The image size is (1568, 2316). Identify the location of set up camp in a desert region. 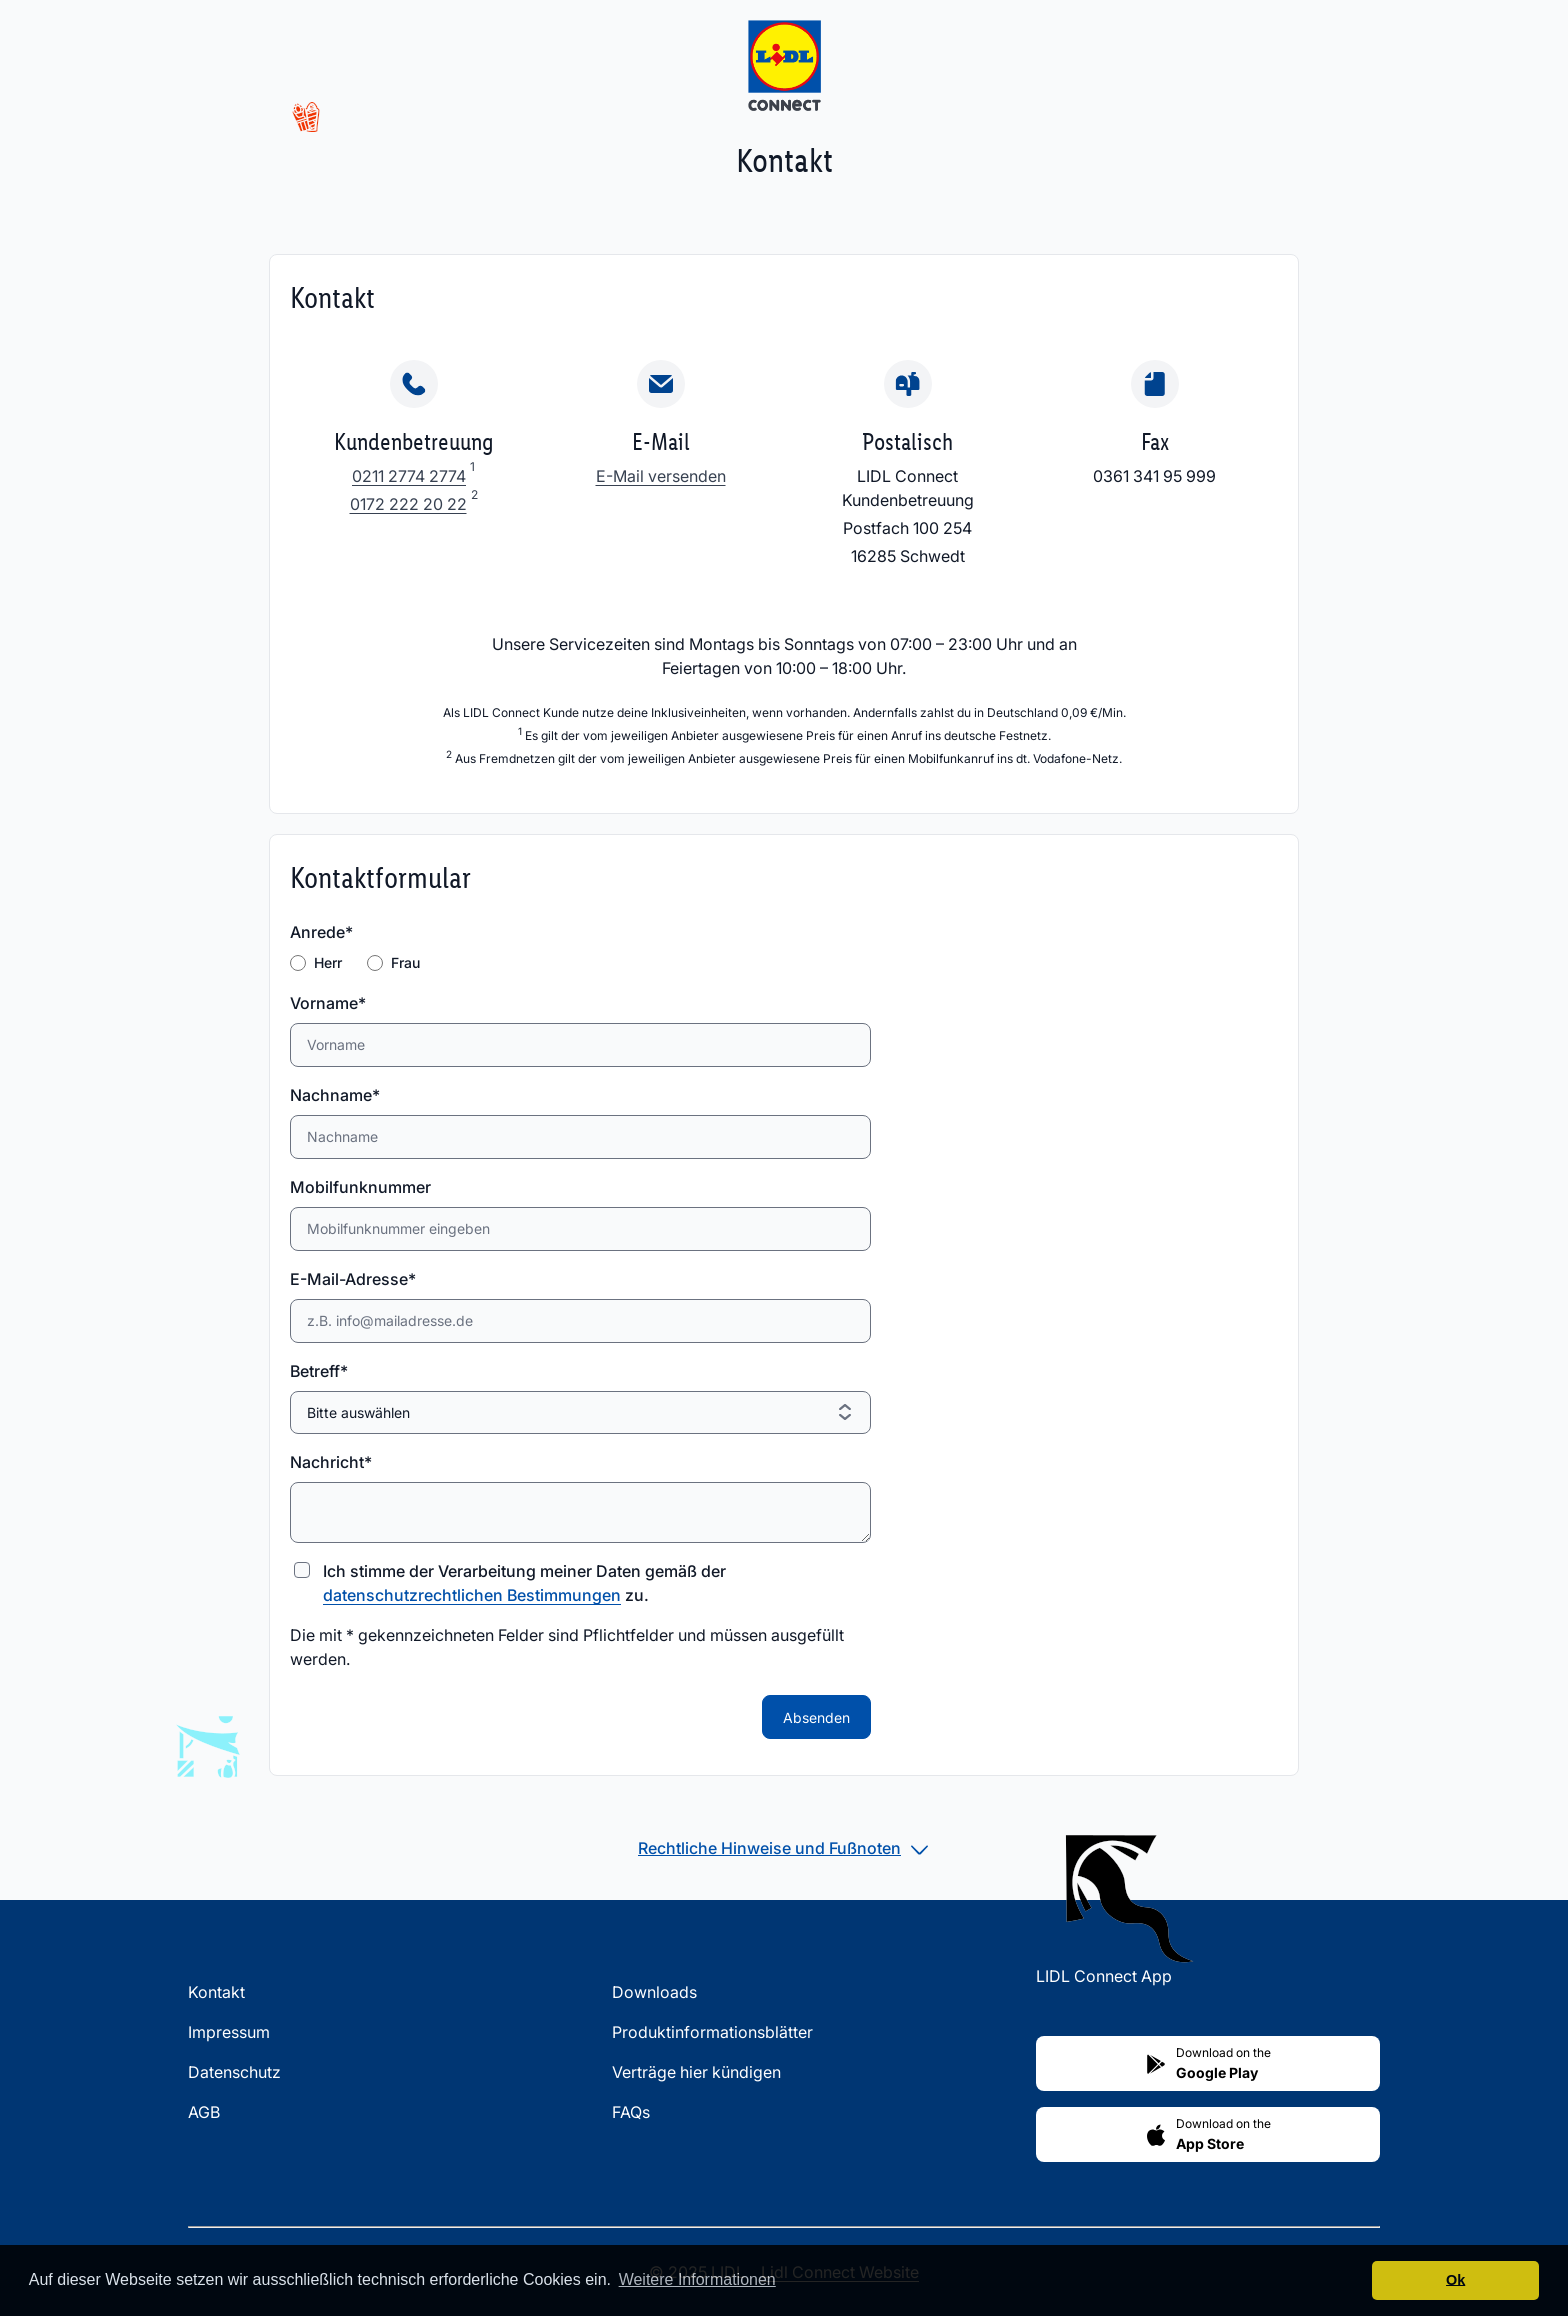
(208, 1747).